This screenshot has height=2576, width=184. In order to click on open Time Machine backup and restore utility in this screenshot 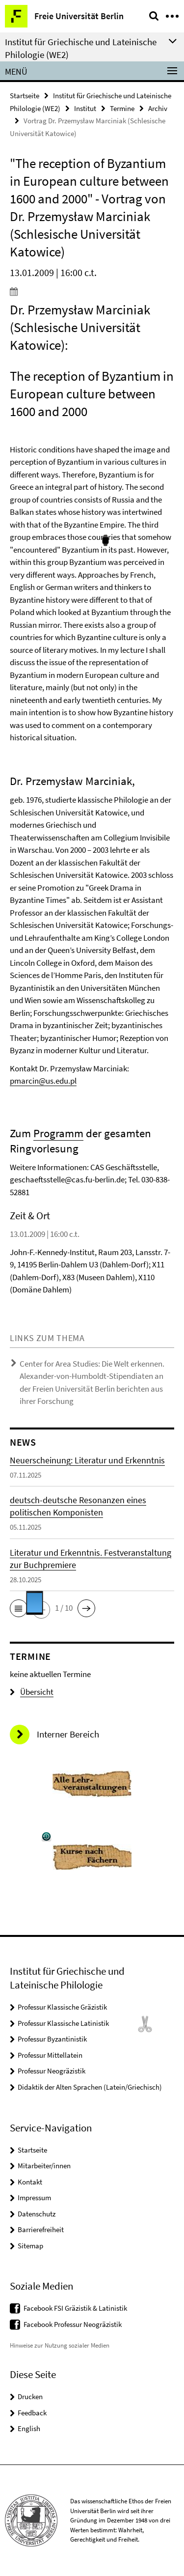, I will do `click(46, 1836)`.